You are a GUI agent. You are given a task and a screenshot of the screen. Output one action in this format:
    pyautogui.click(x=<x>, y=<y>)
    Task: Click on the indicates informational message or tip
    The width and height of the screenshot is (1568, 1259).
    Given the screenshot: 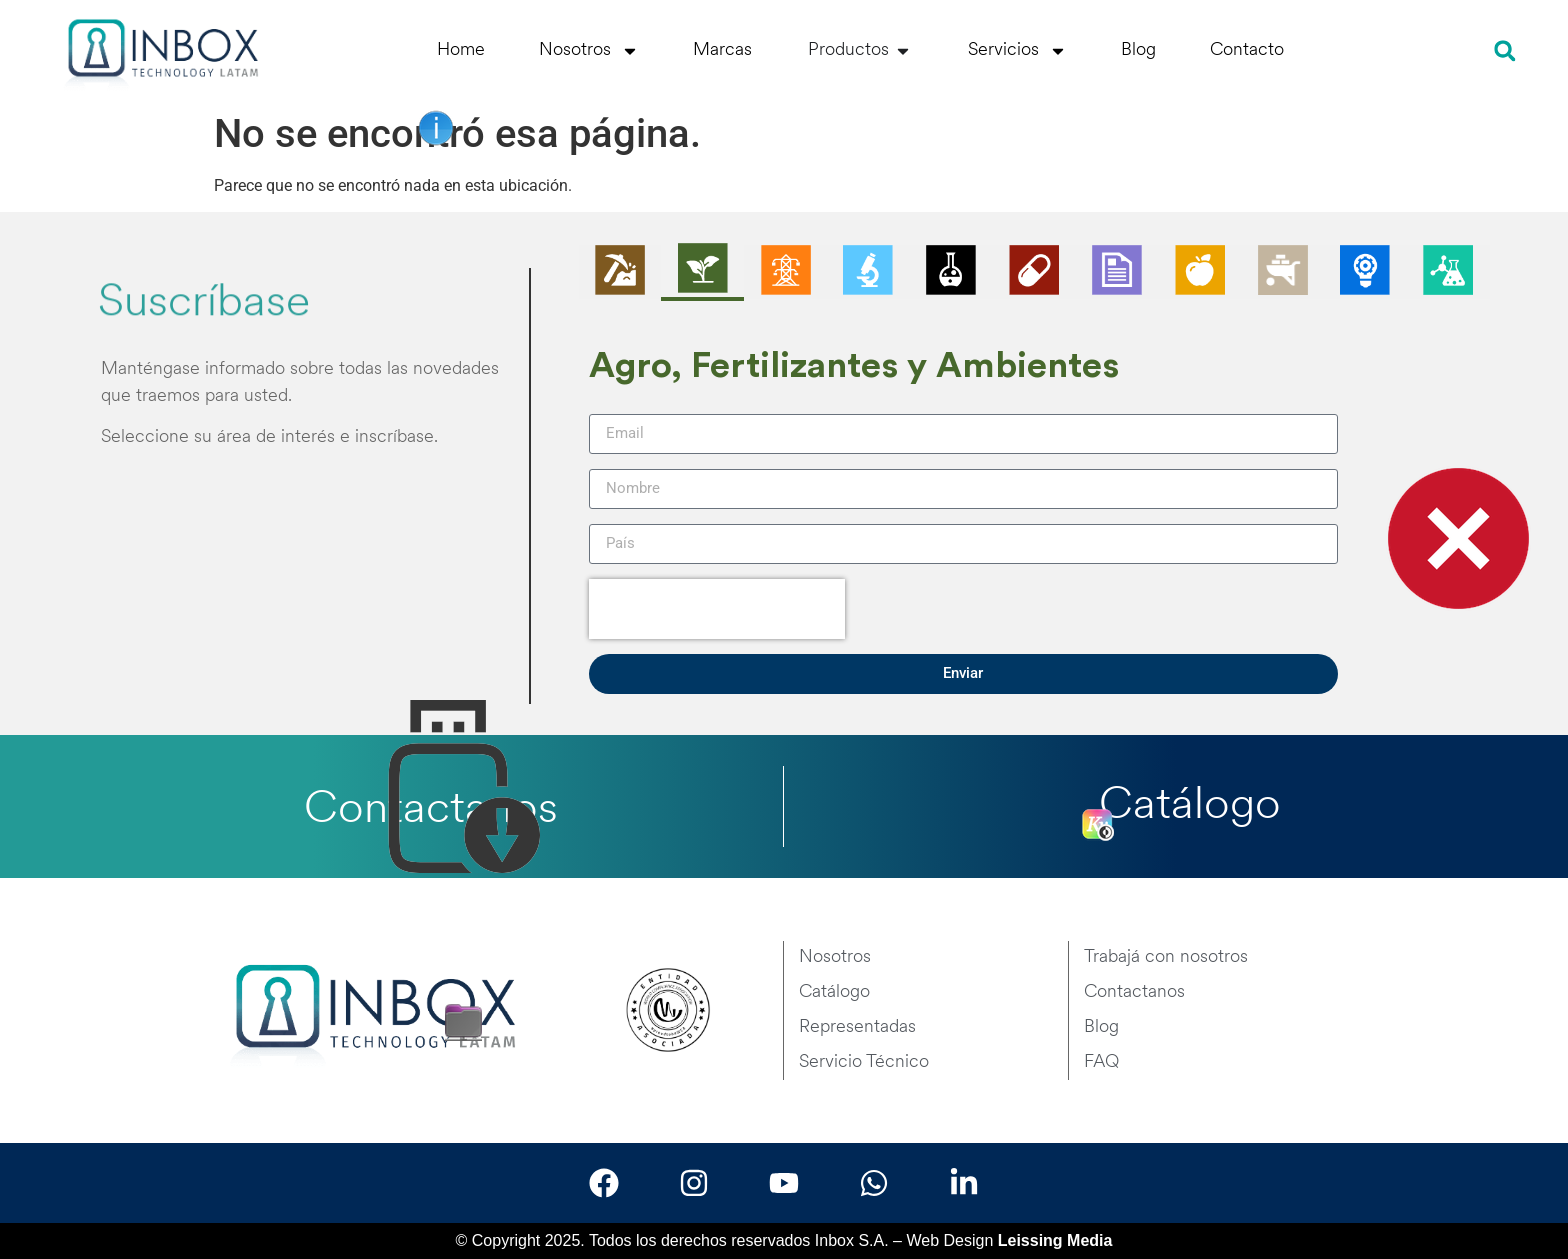 What is the action you would take?
    pyautogui.click(x=436, y=128)
    